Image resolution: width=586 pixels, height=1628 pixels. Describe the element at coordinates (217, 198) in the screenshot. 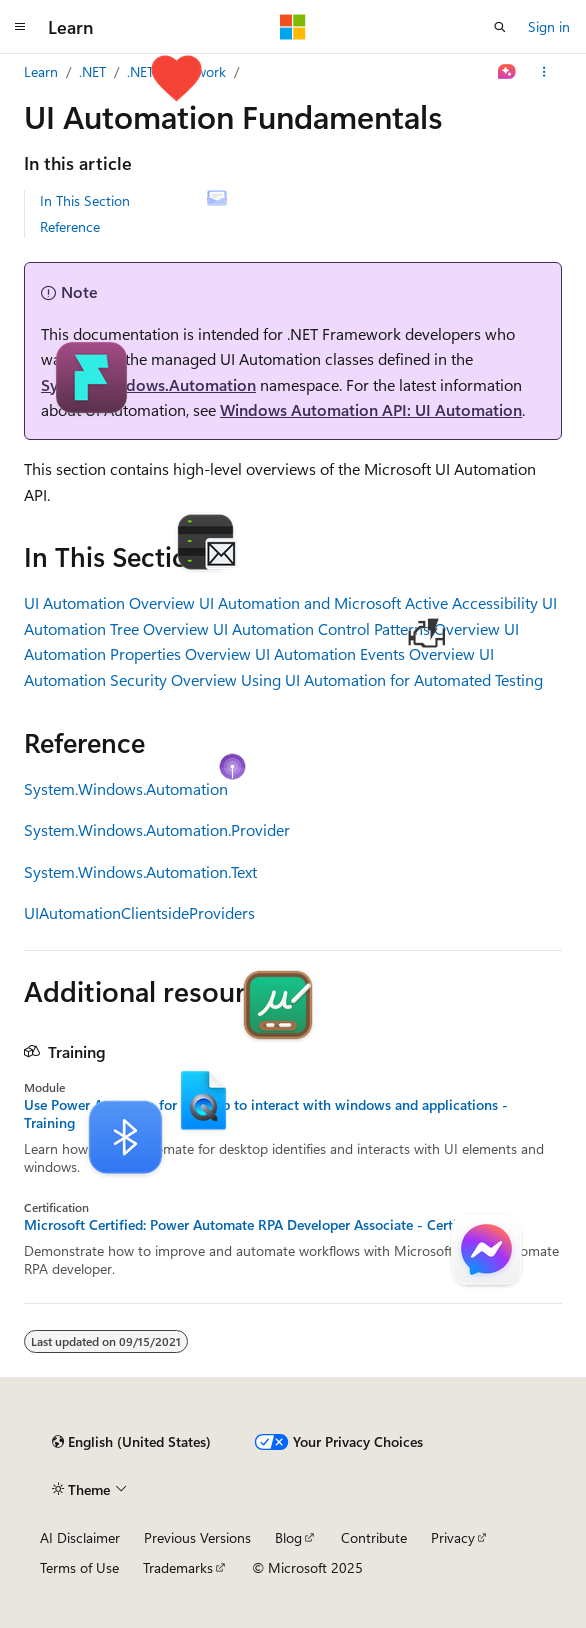

I see `open email application` at that location.